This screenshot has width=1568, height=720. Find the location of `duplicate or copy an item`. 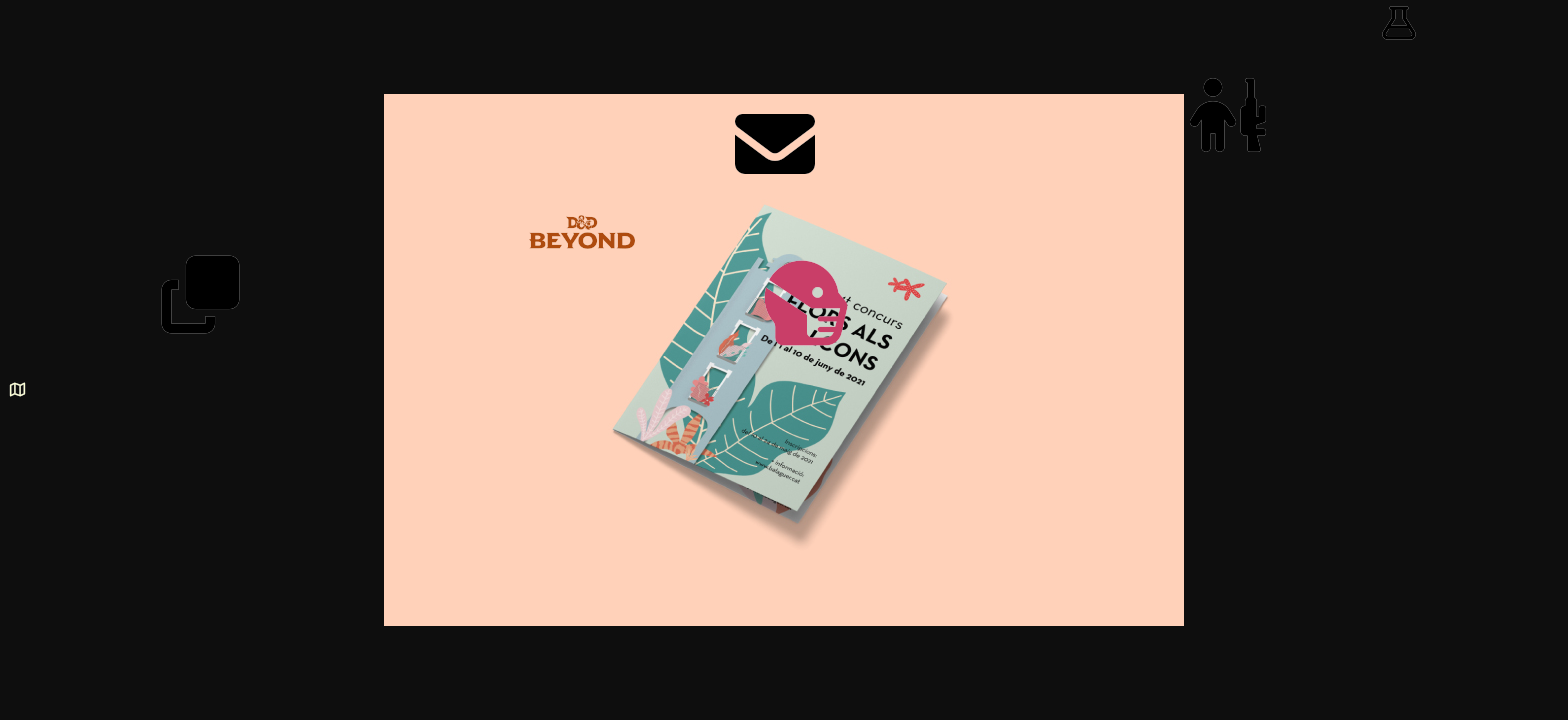

duplicate or copy an item is located at coordinates (200, 294).